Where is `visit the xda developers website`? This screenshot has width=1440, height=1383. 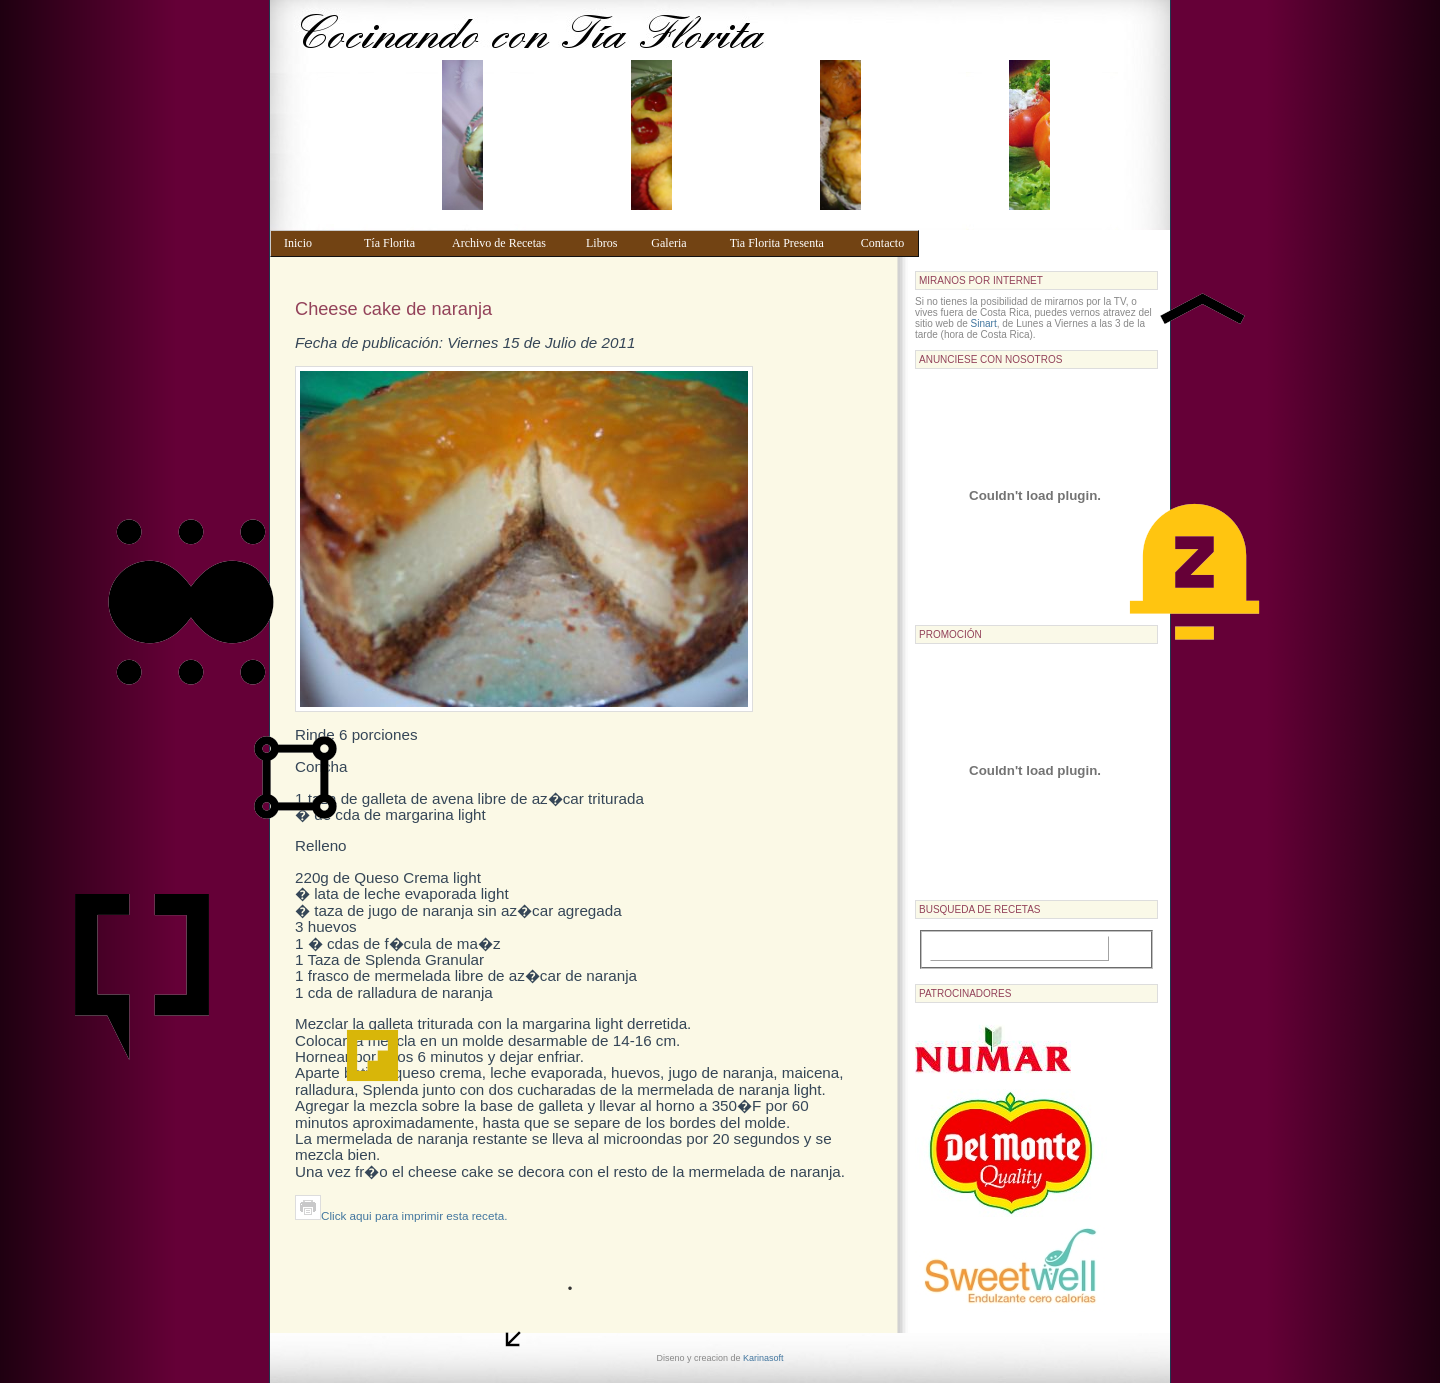
visit the xda developers website is located at coordinates (142, 977).